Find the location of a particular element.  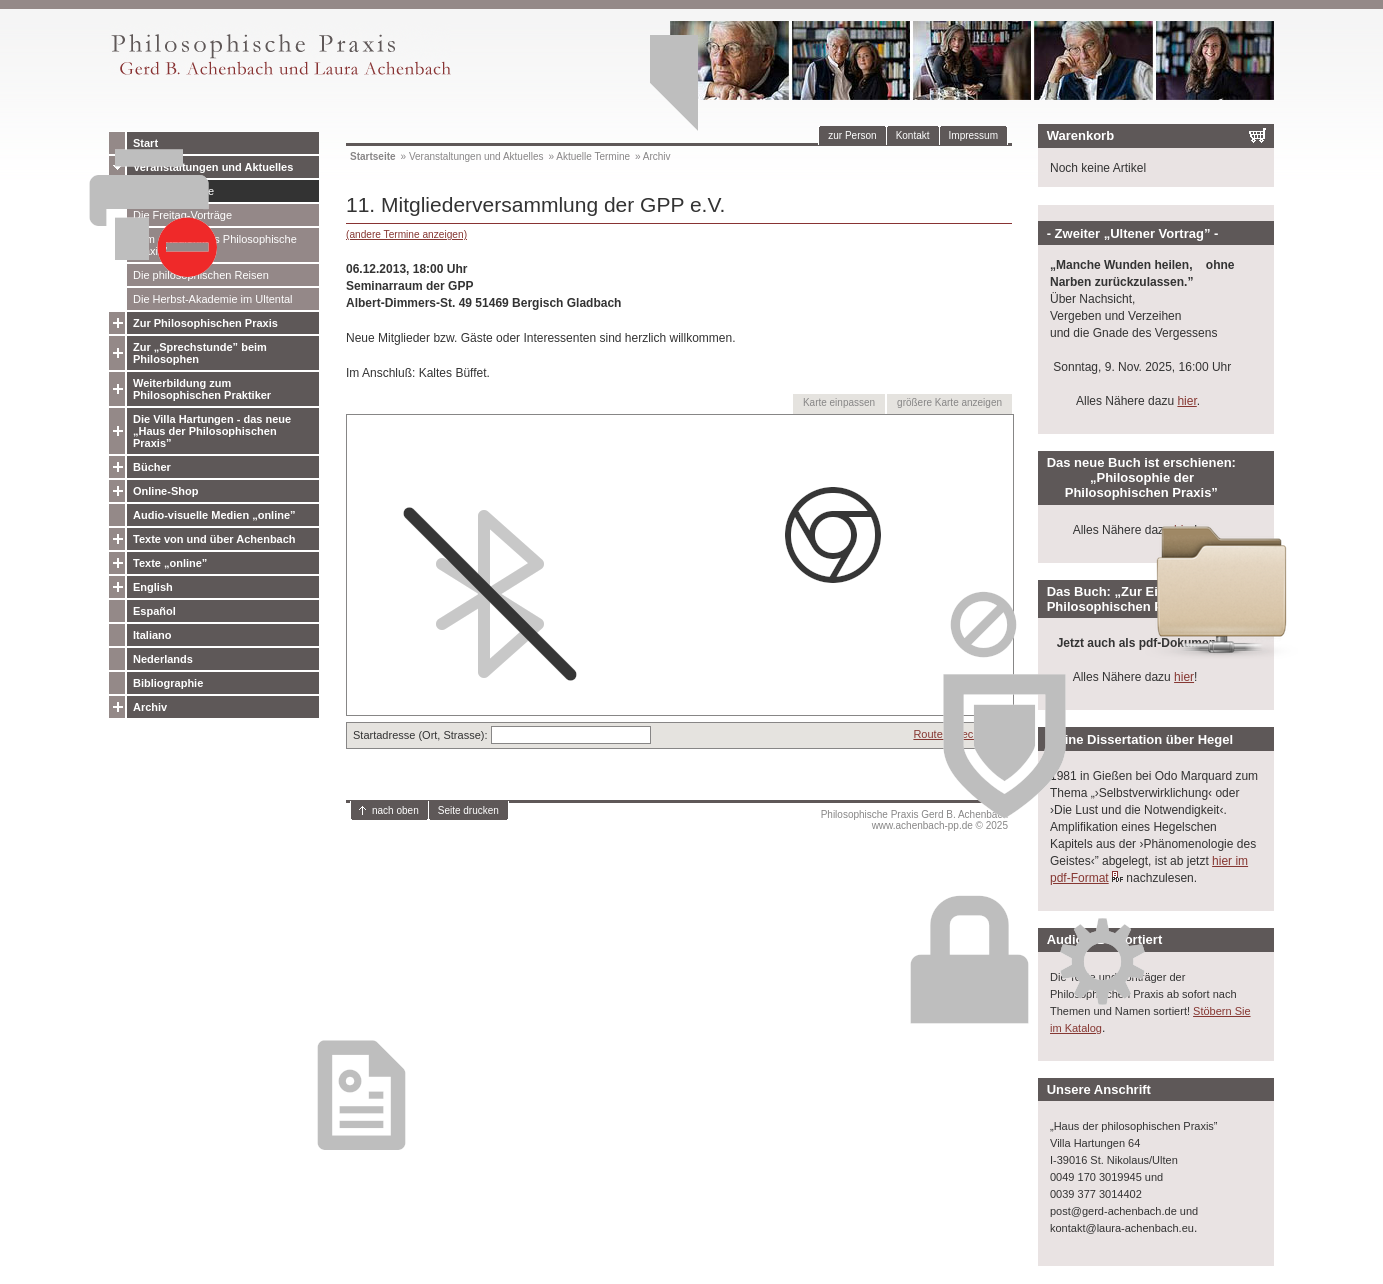

set the starting point of a text selection is located at coordinates (674, 83).